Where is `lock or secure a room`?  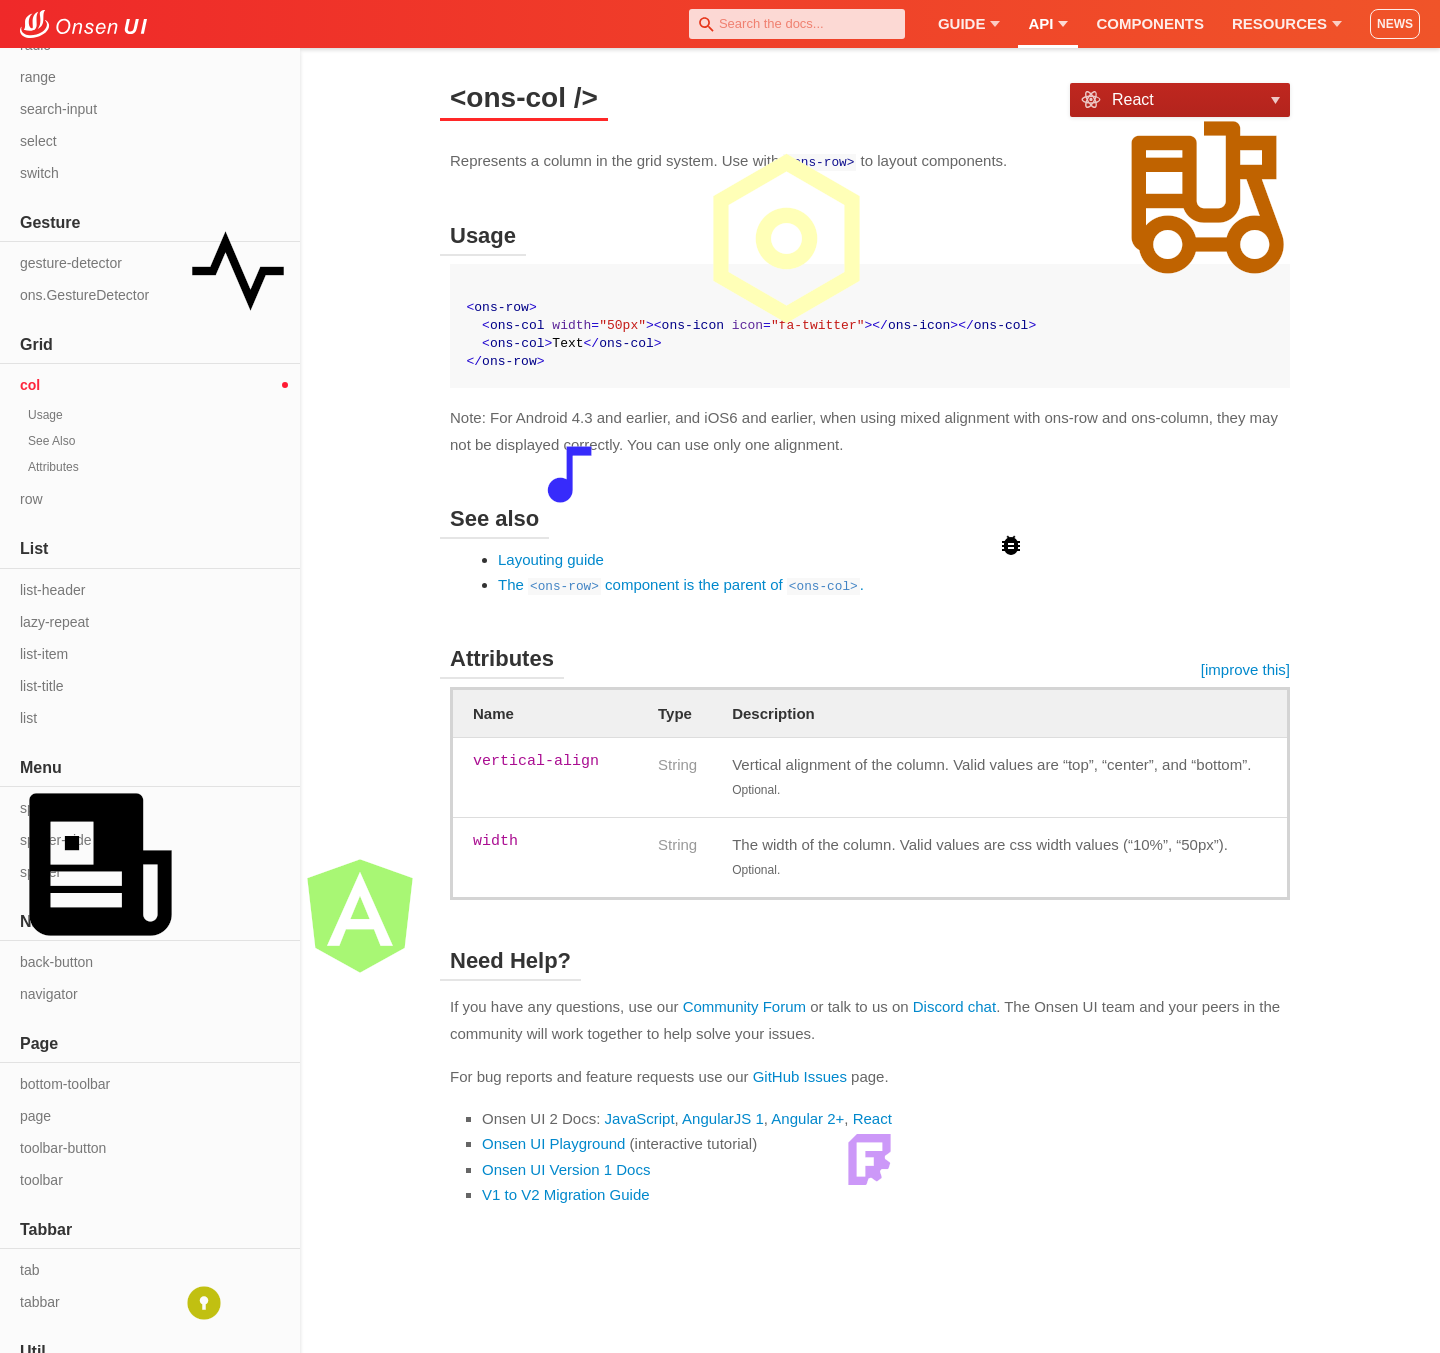 lock or secure a room is located at coordinates (204, 1303).